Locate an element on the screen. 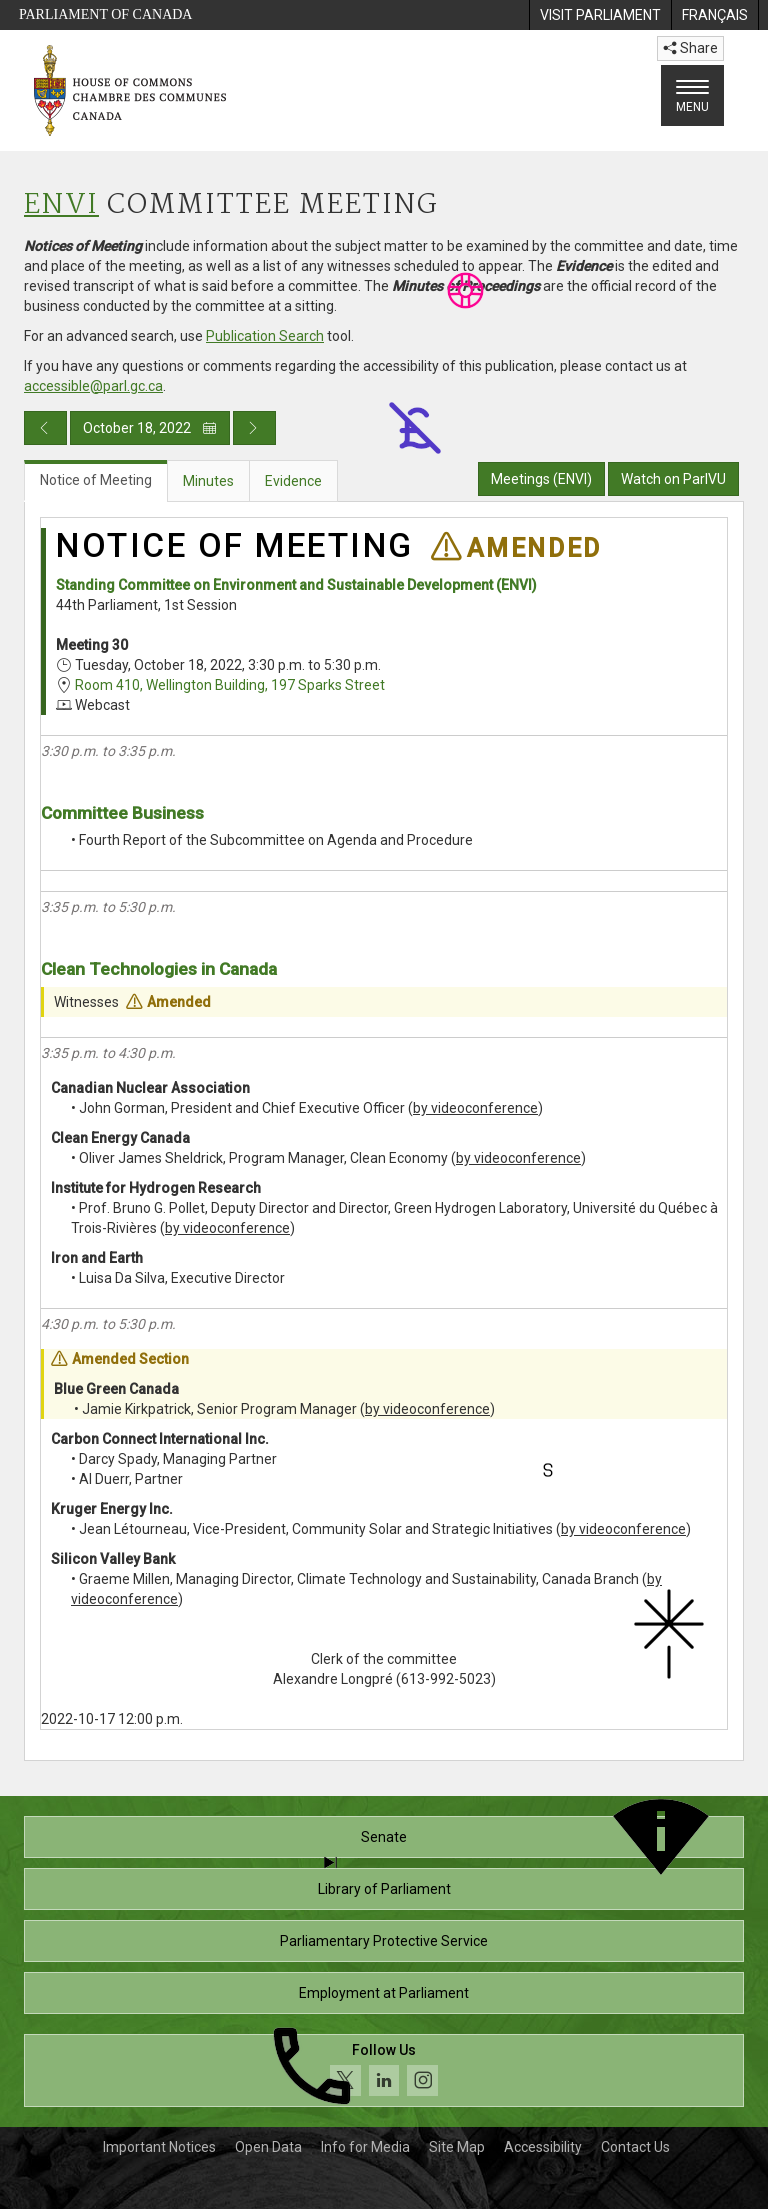  skip to the next track is located at coordinates (330, 1862).